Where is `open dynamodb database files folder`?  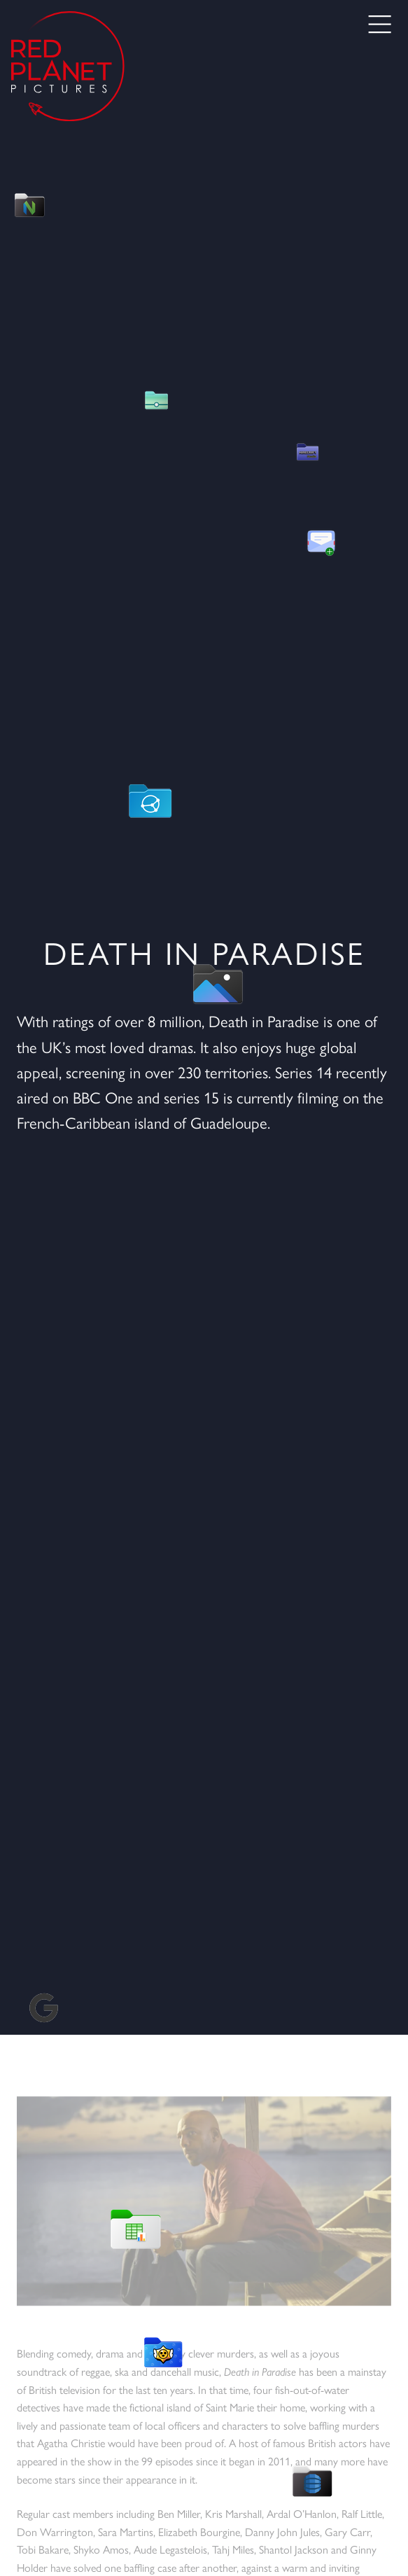
open dynamodb database files folder is located at coordinates (312, 2482).